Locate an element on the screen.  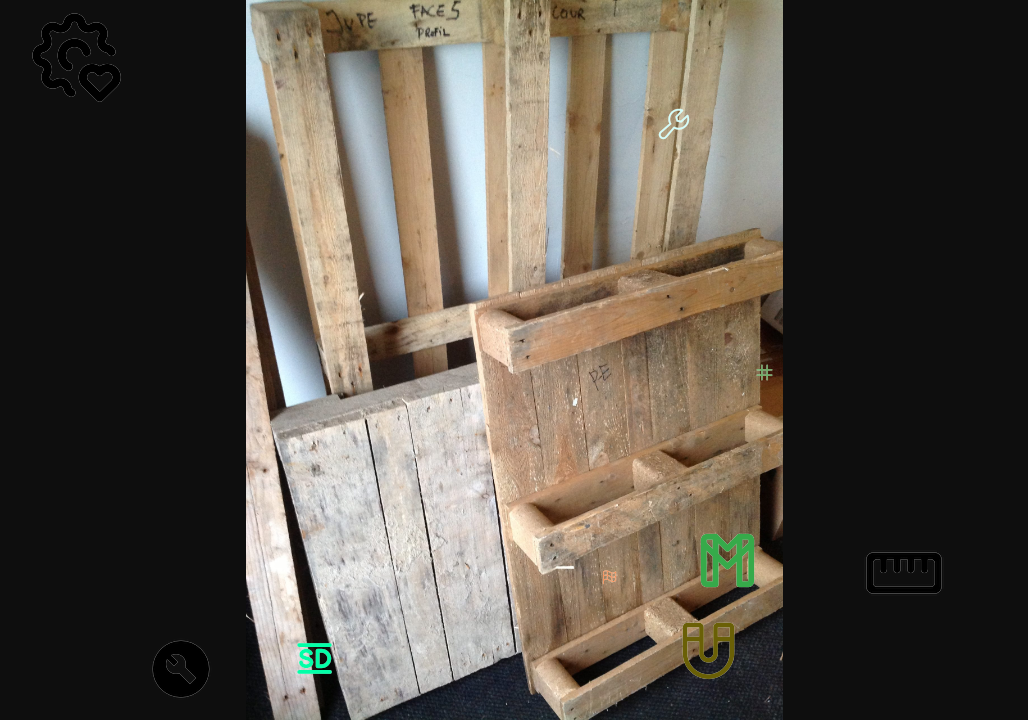
activate magnetic snap or alignment tool is located at coordinates (708, 648).